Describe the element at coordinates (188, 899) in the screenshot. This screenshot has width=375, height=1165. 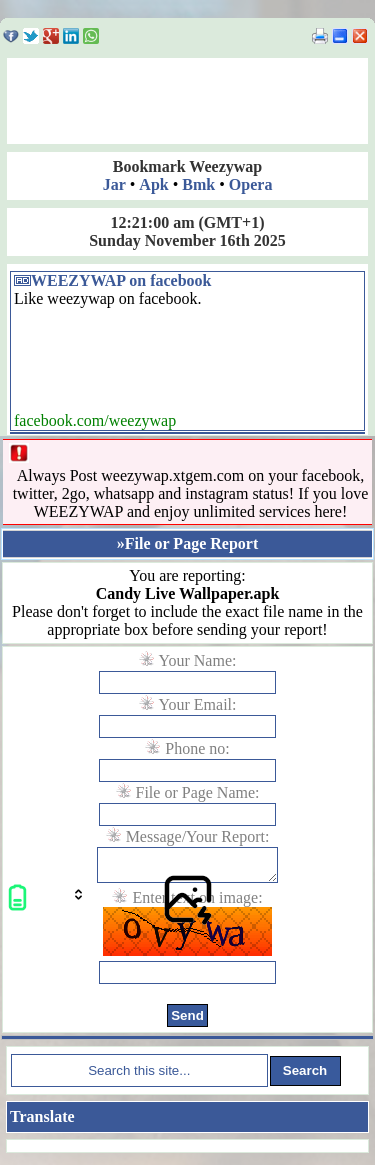
I see `quick photo enhancement or auto-fix` at that location.